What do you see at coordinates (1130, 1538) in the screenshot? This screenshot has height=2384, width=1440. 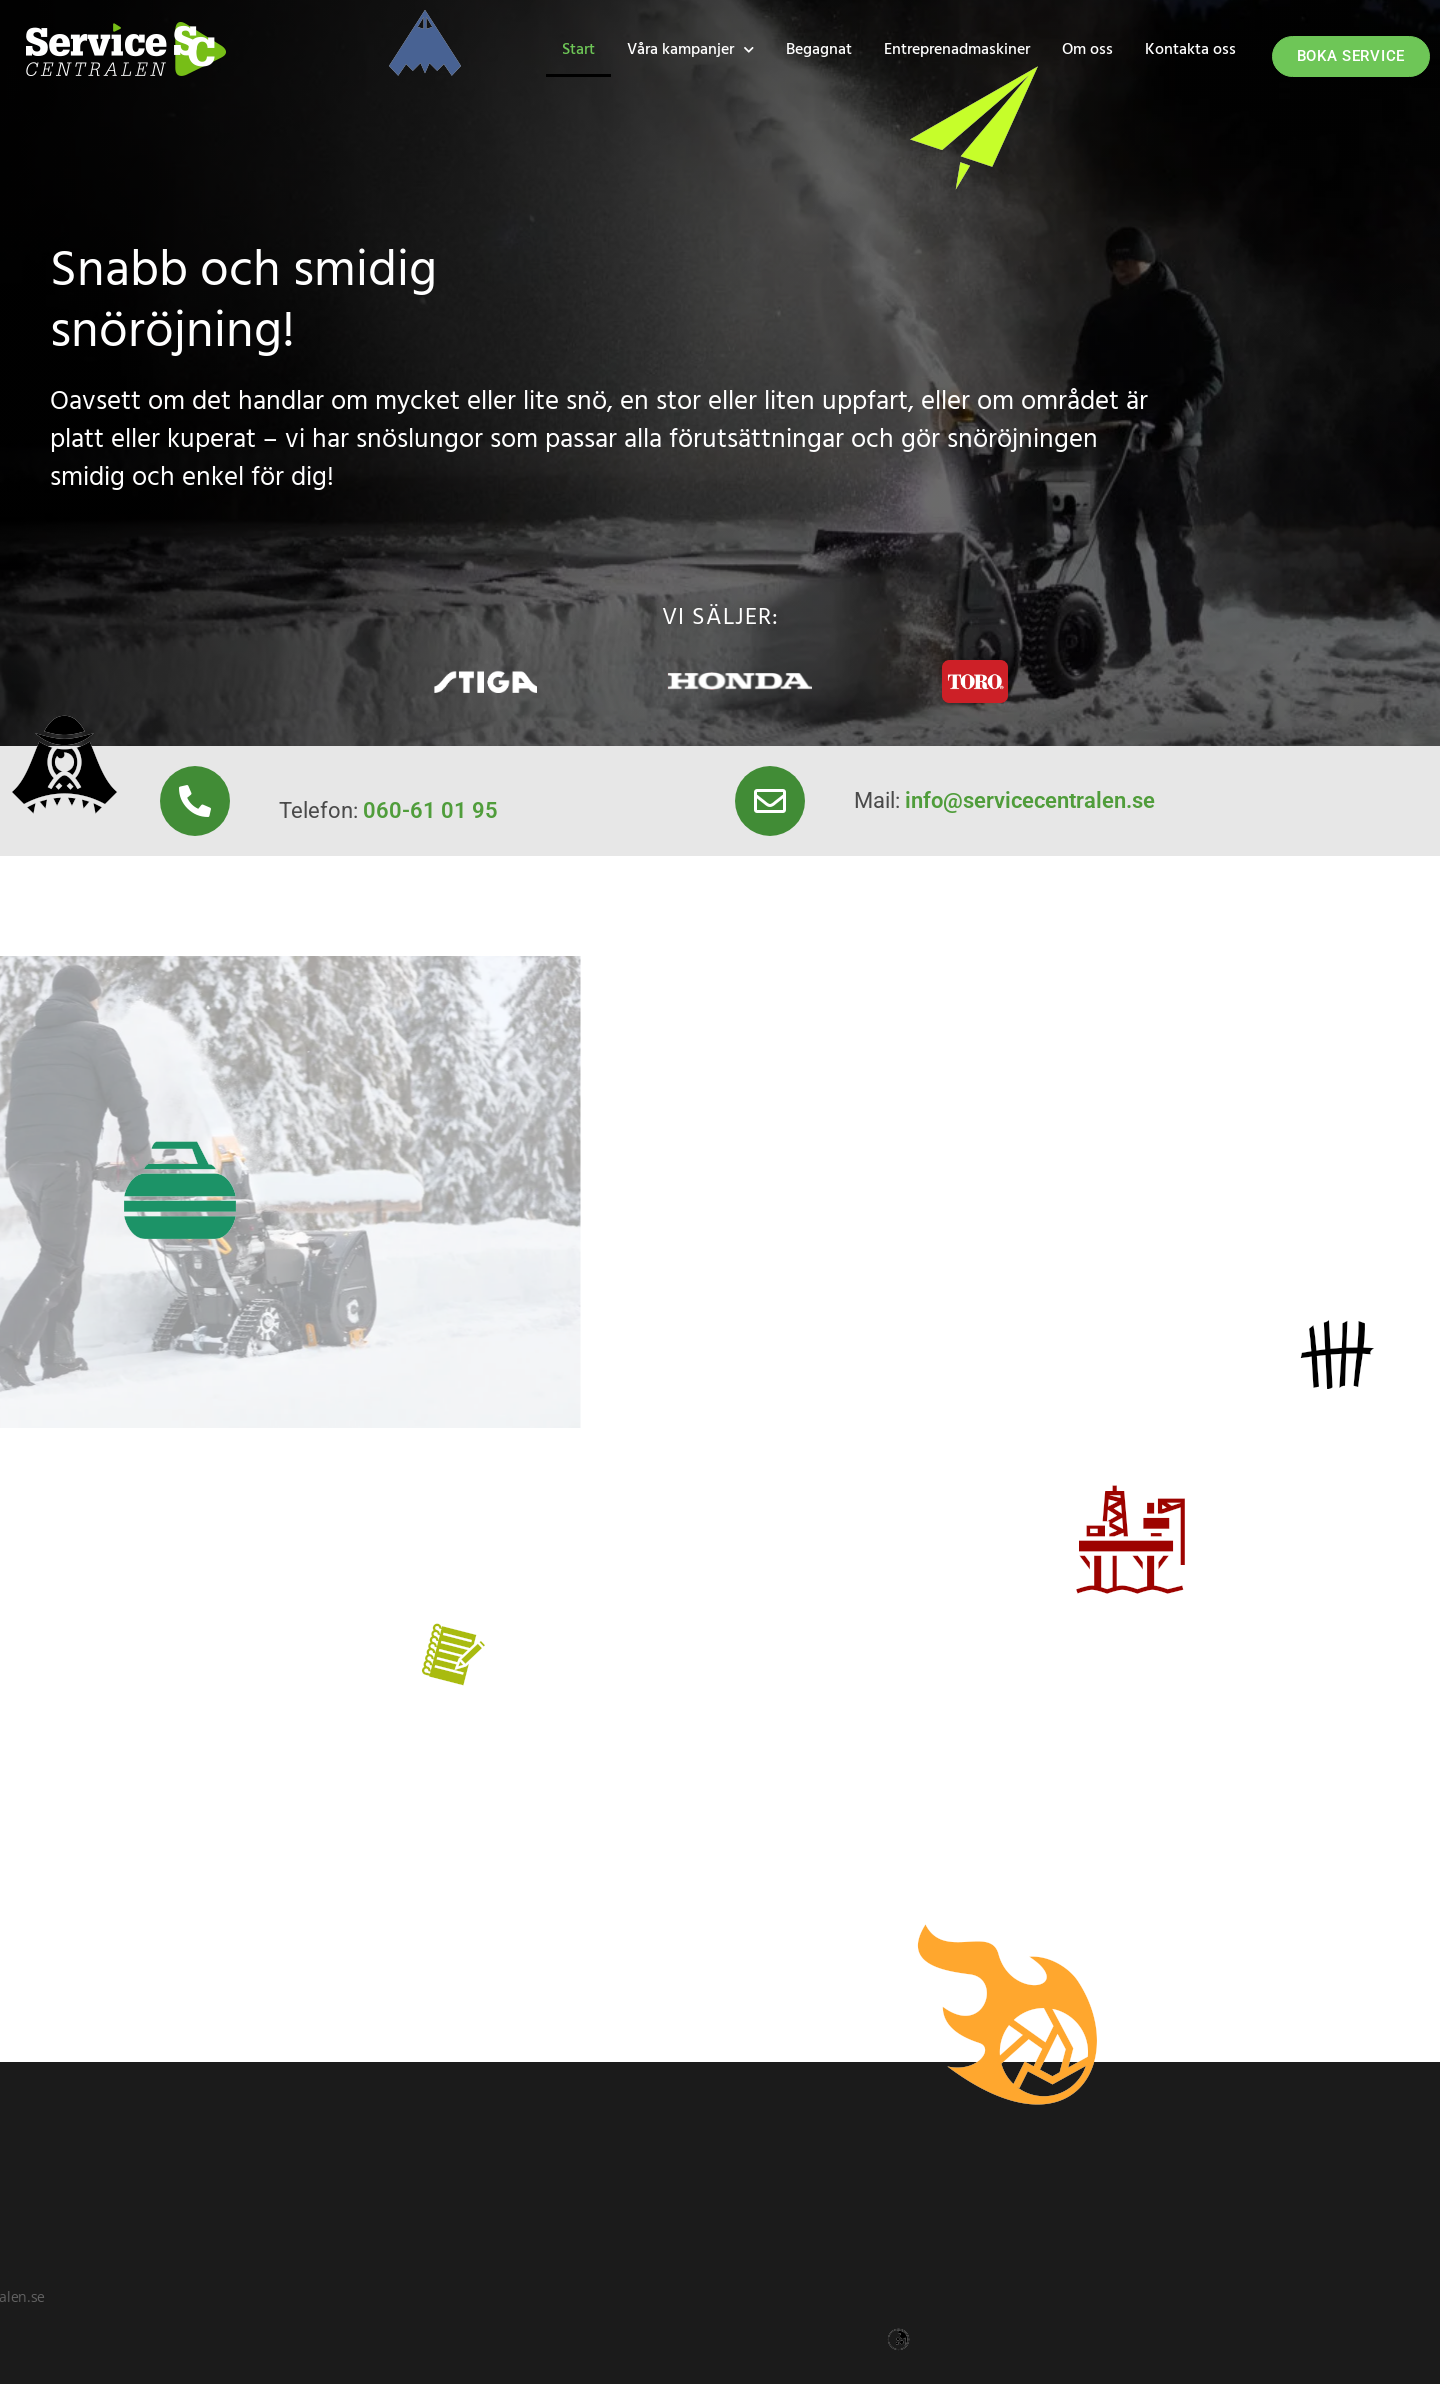 I see `view offshore drilling operations` at bounding box center [1130, 1538].